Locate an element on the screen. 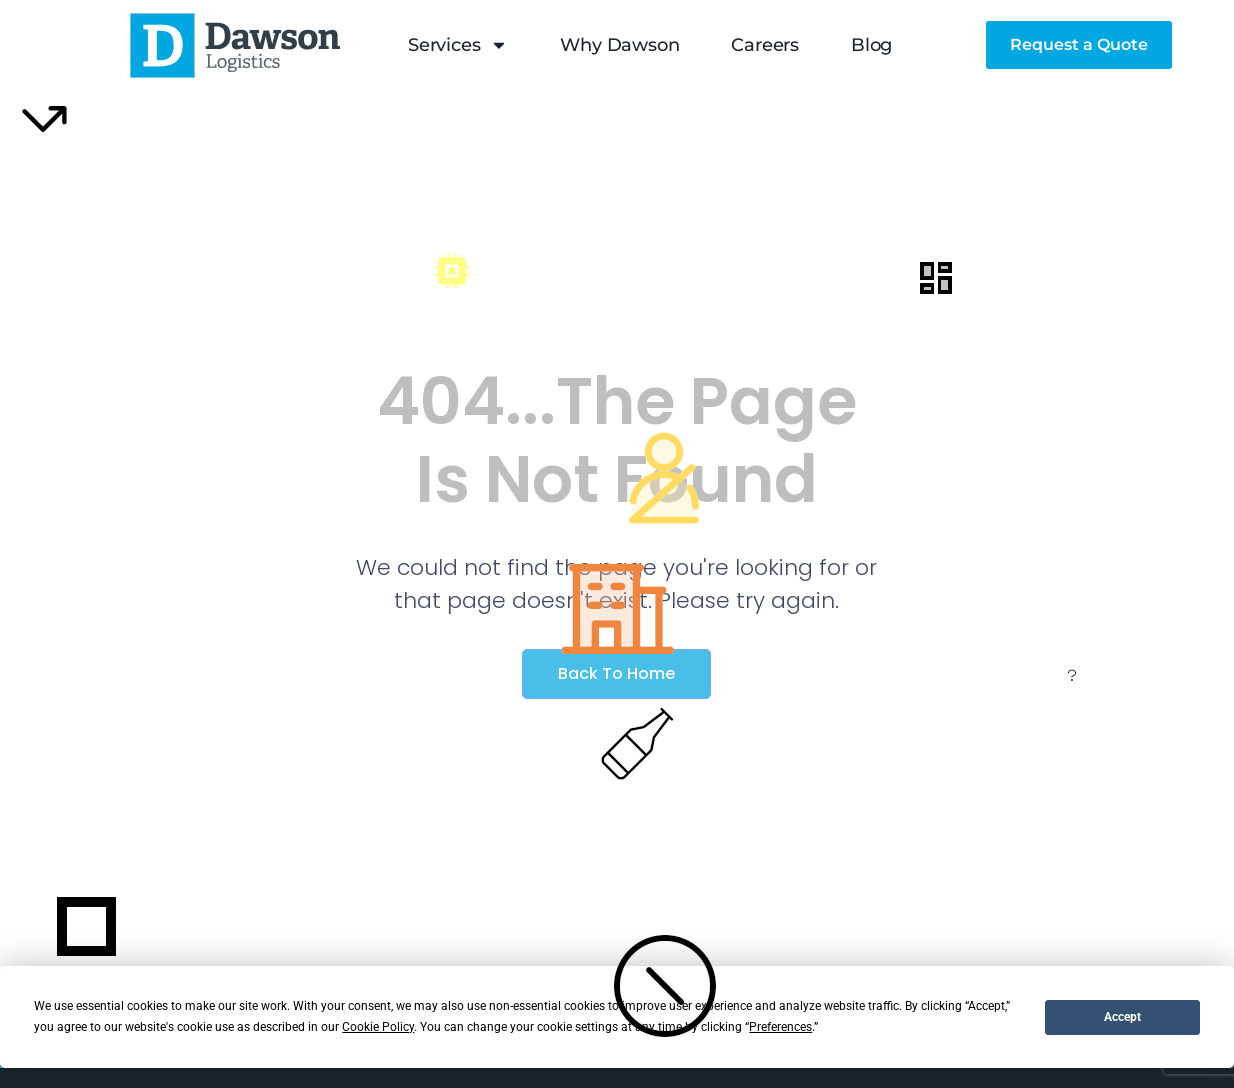 The image size is (1234, 1088). view office or workplace location is located at coordinates (614, 609).